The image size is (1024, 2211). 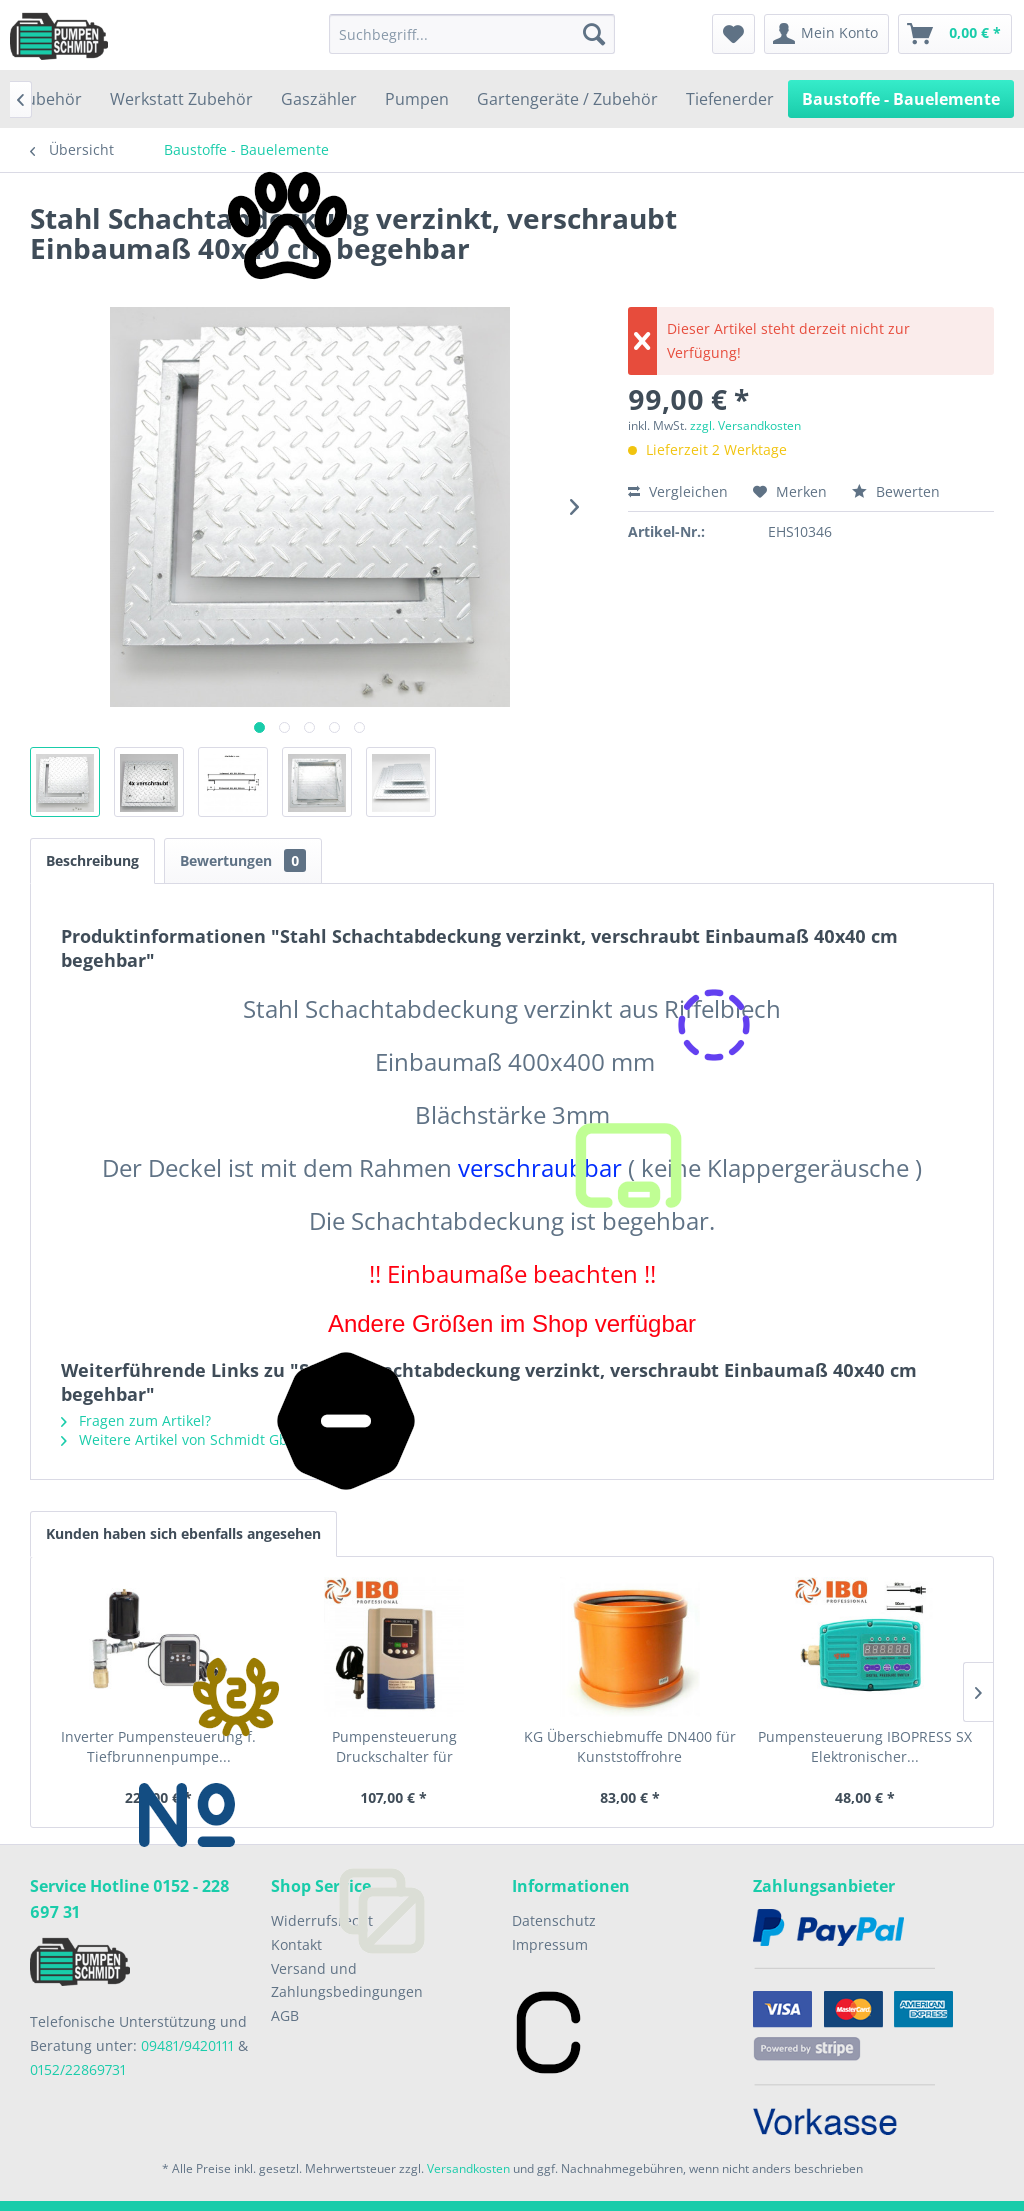 What do you see at coordinates (287, 225) in the screenshot?
I see `access pet-related features or settings` at bounding box center [287, 225].